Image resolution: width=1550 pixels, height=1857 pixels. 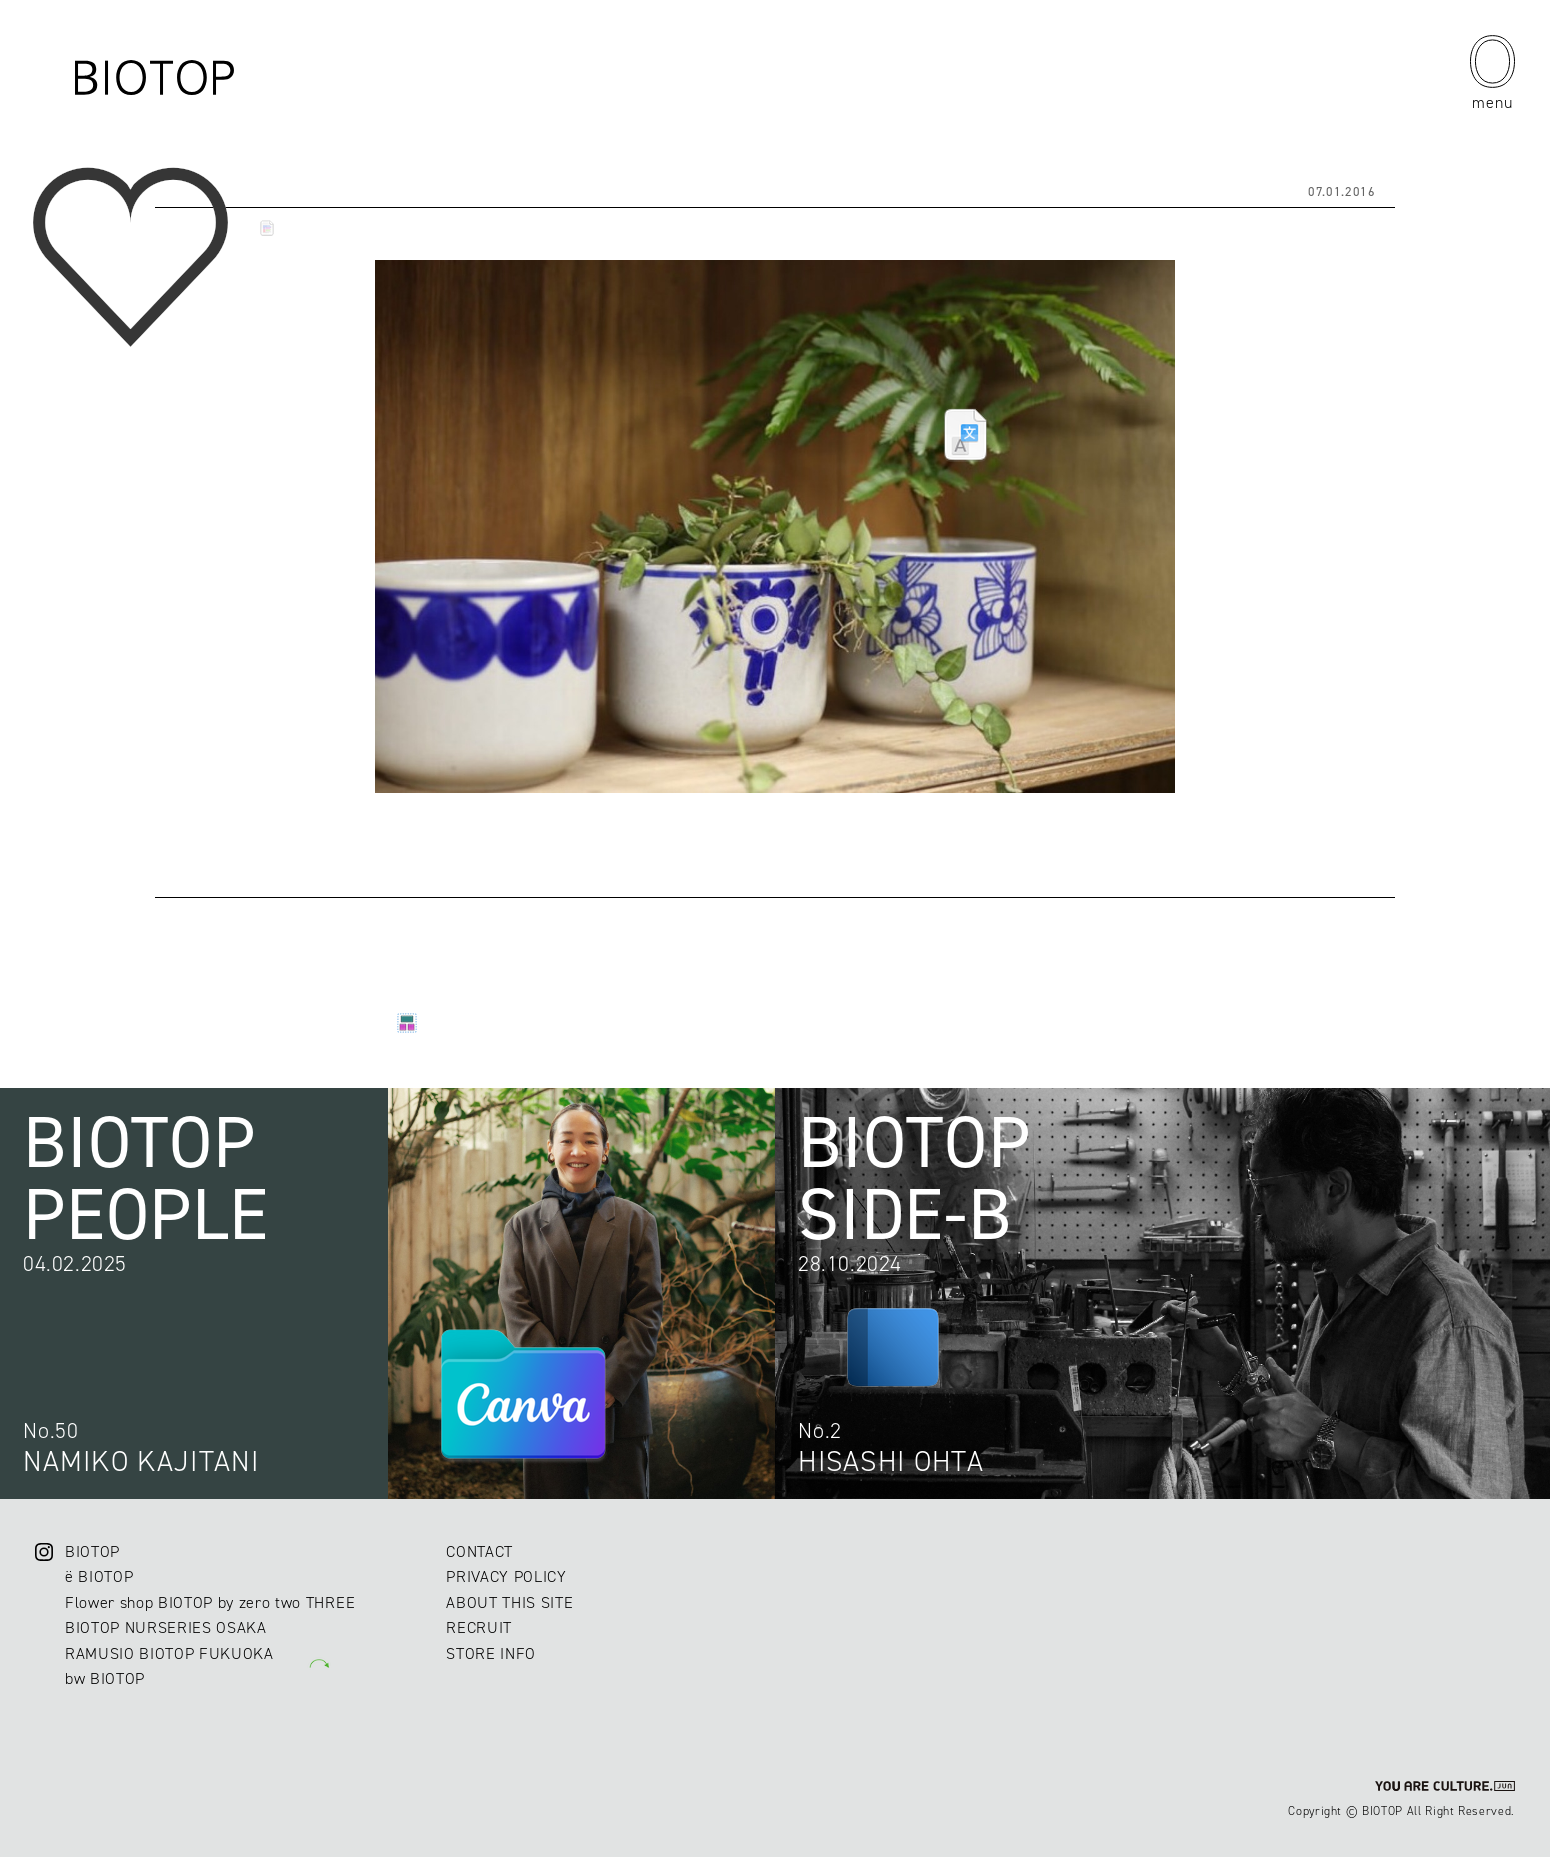 I want to click on access the desktop folder, so click(x=893, y=1344).